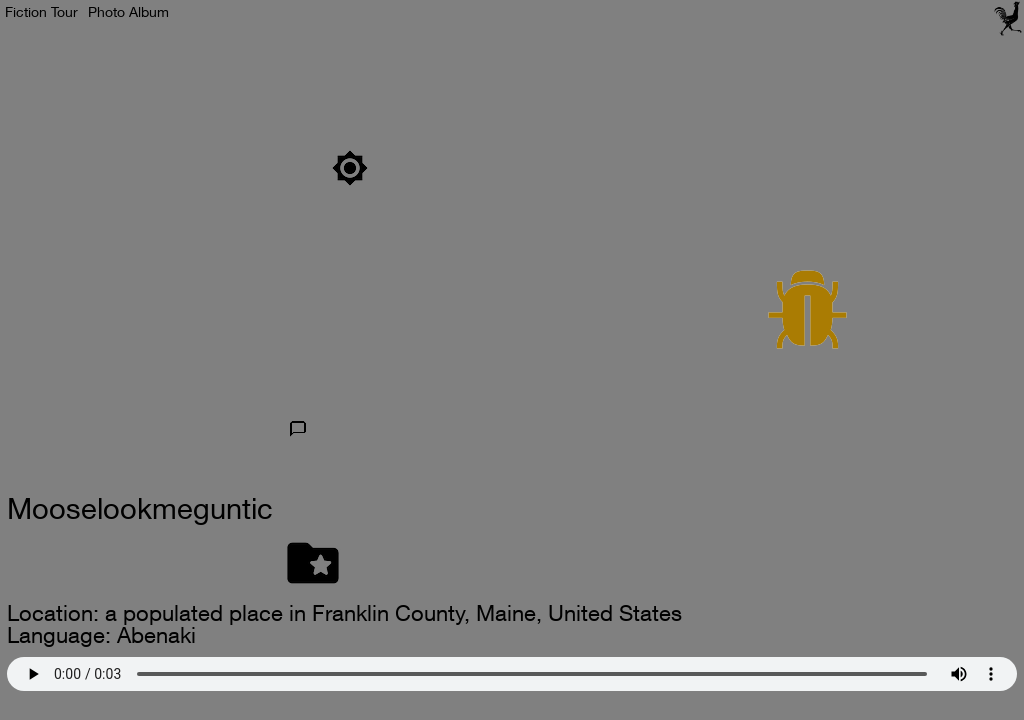 The image size is (1024, 720). Describe the element at coordinates (350, 168) in the screenshot. I see `increase screen brightness` at that location.